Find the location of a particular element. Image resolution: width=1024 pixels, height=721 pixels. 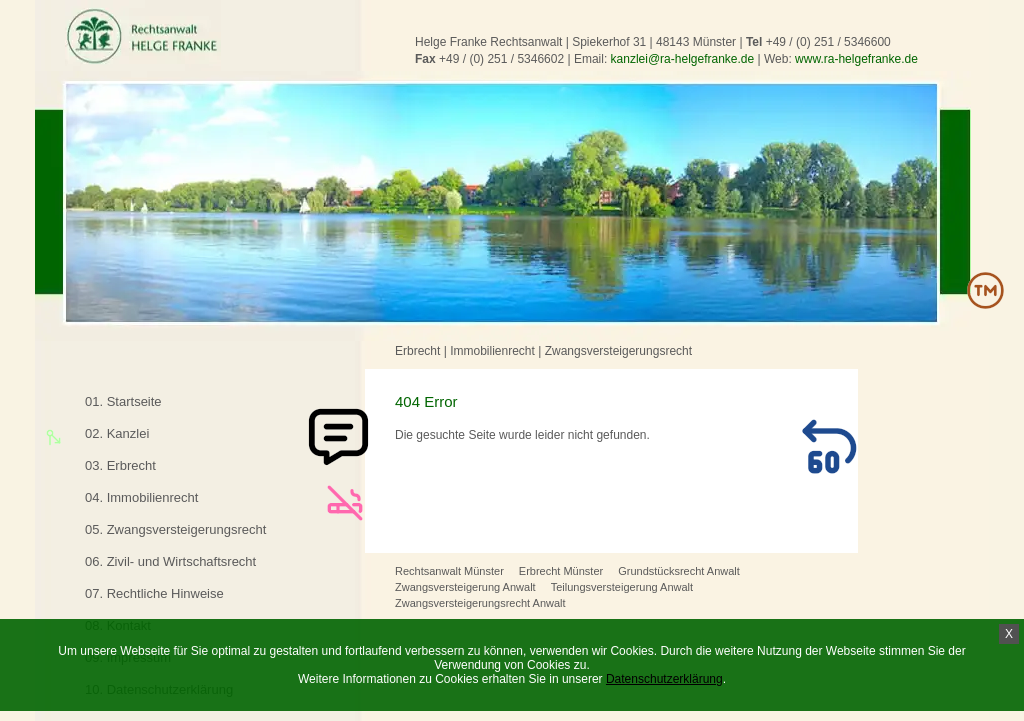

rewind 60 seconds is located at coordinates (828, 448).